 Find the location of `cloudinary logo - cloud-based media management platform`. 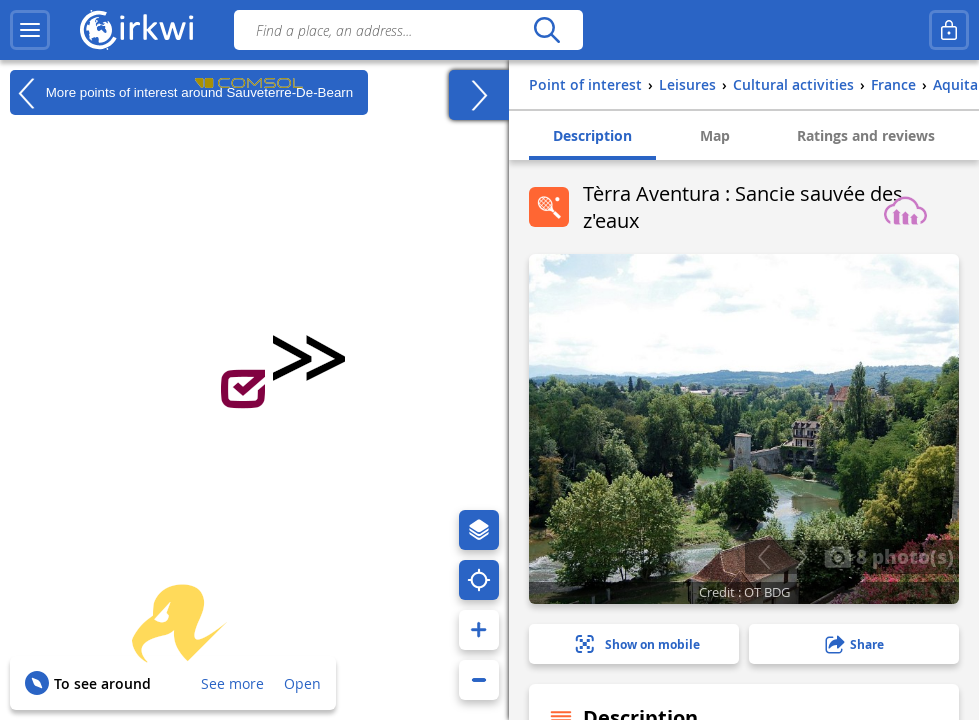

cloudinary logo - cloud-based media management platform is located at coordinates (905, 210).